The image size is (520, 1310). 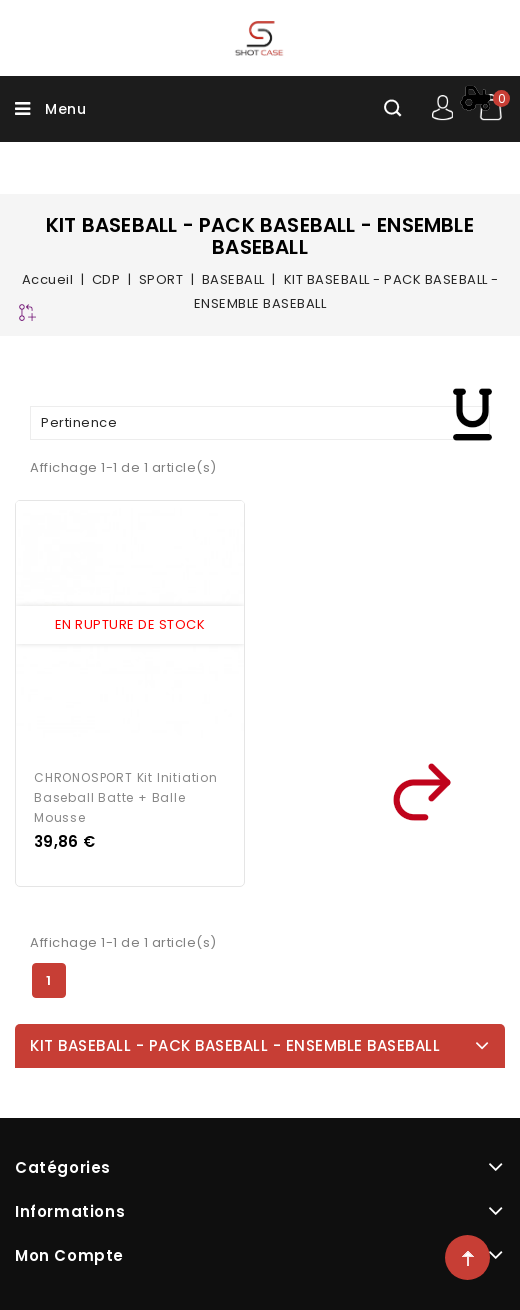 I want to click on create a new git pull request, so click(x=27, y=312).